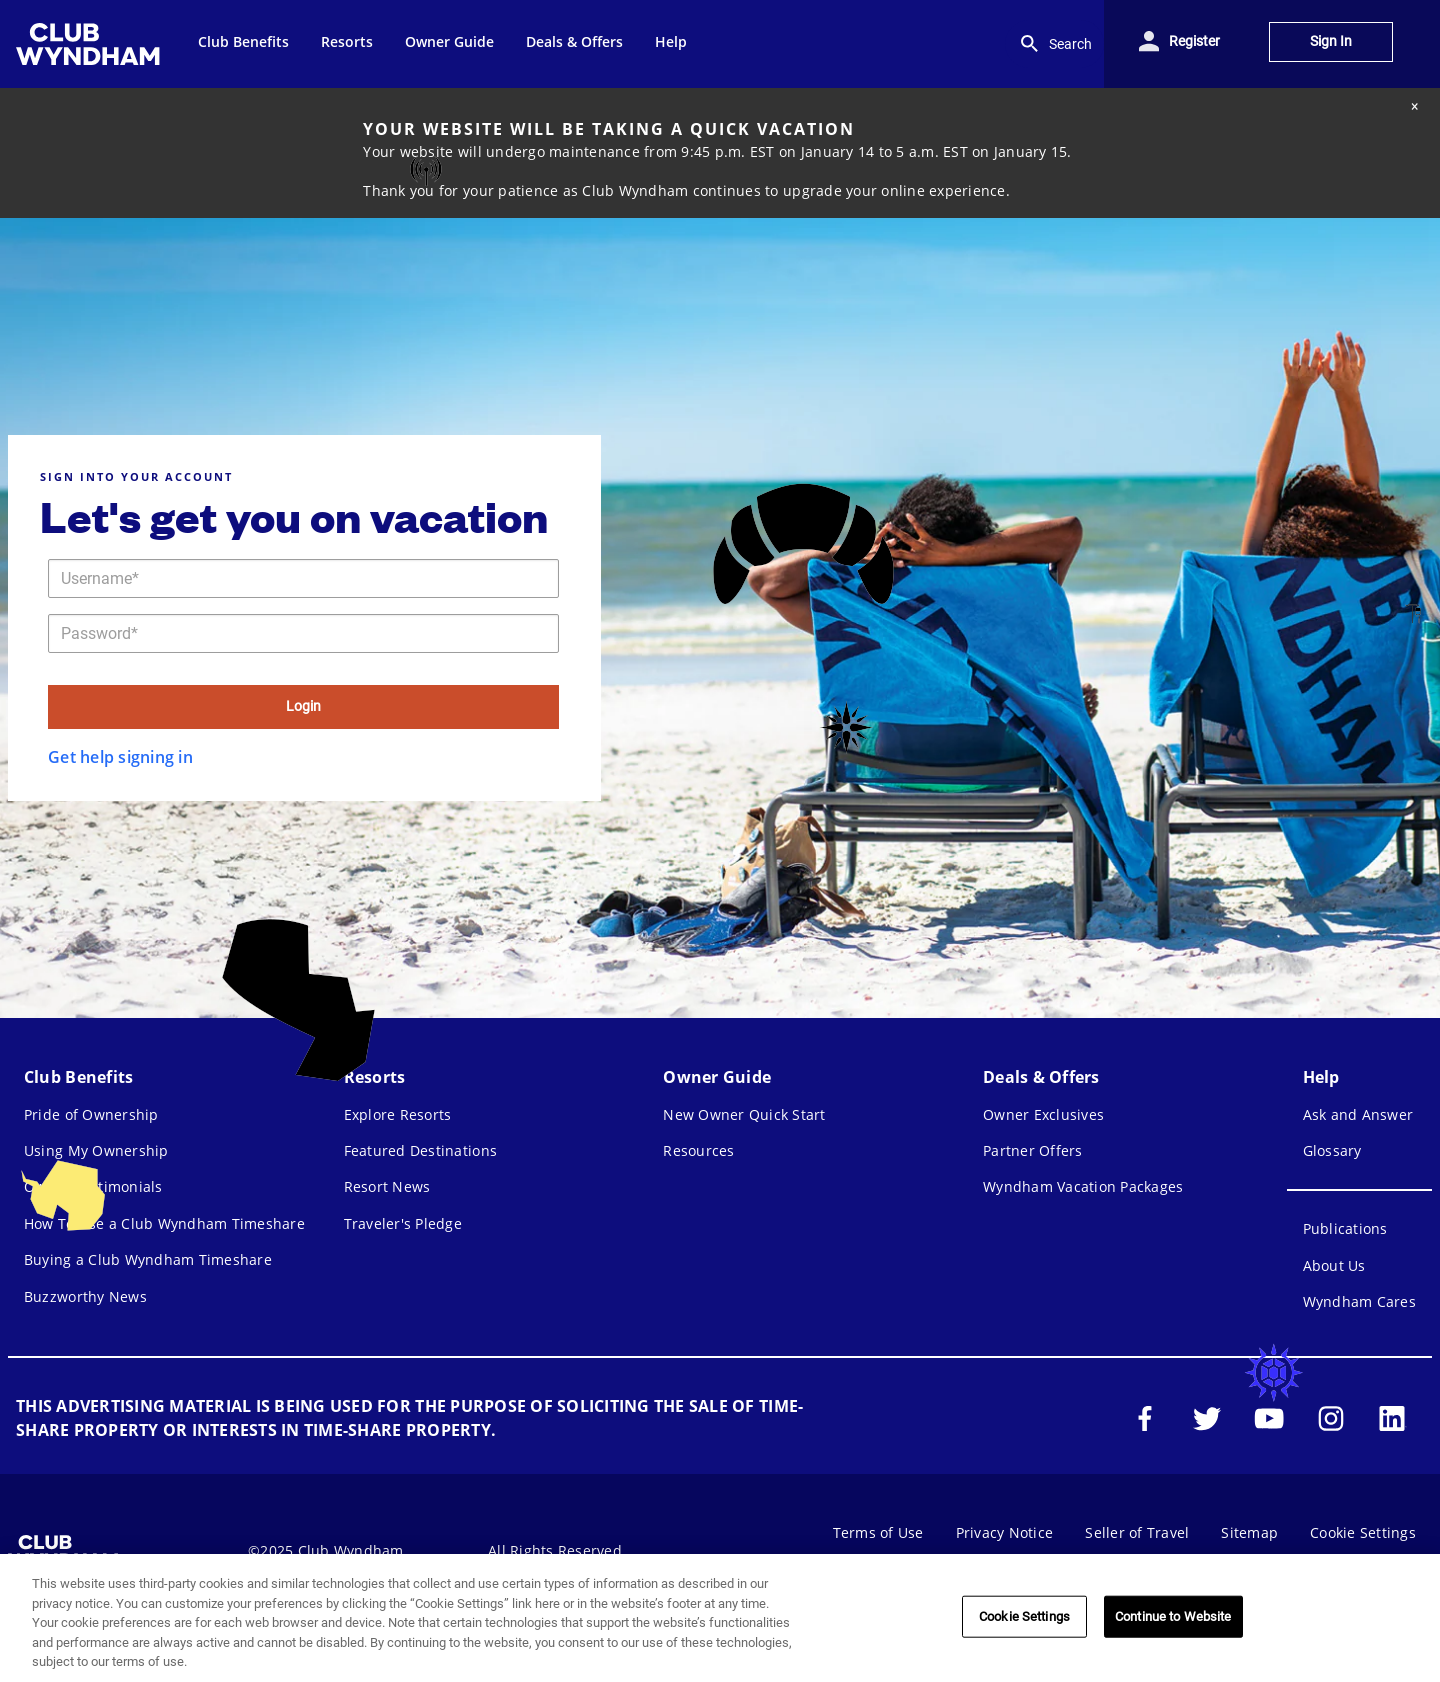 This screenshot has width=1440, height=1682. I want to click on indicates active signal or broadcast status, so click(426, 170).